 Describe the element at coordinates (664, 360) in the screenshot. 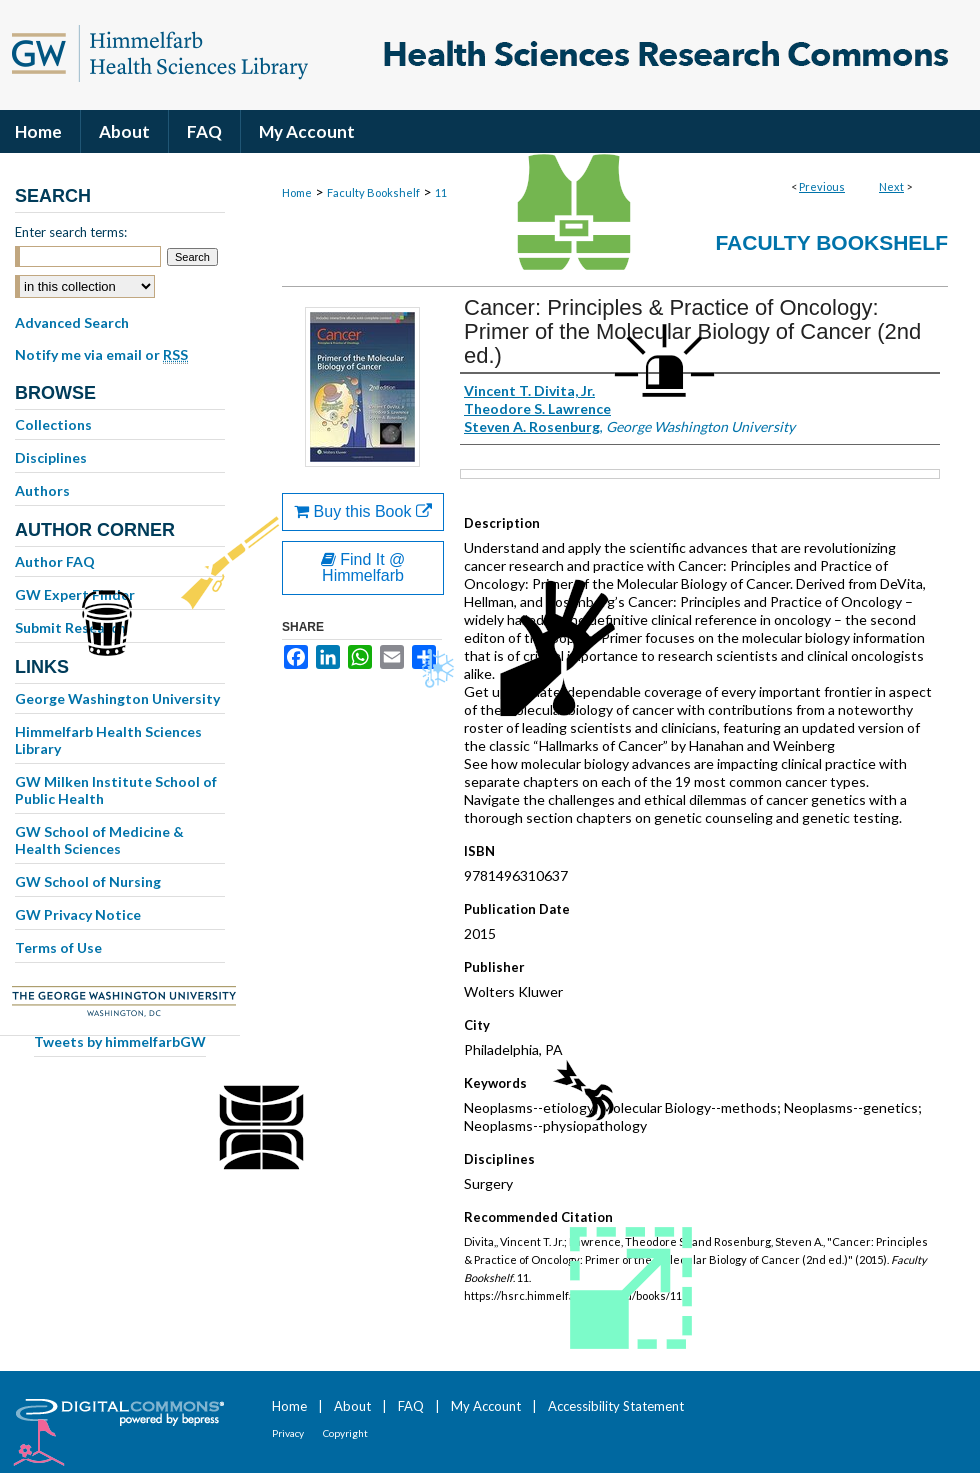

I see `indicates an active alert or emergency notification` at that location.